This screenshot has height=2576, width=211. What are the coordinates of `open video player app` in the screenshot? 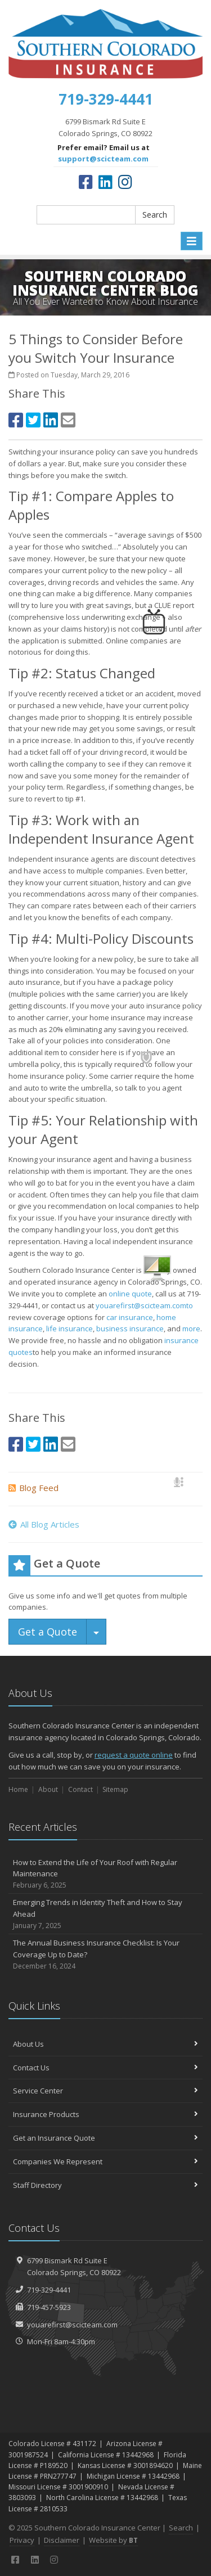 It's located at (154, 622).